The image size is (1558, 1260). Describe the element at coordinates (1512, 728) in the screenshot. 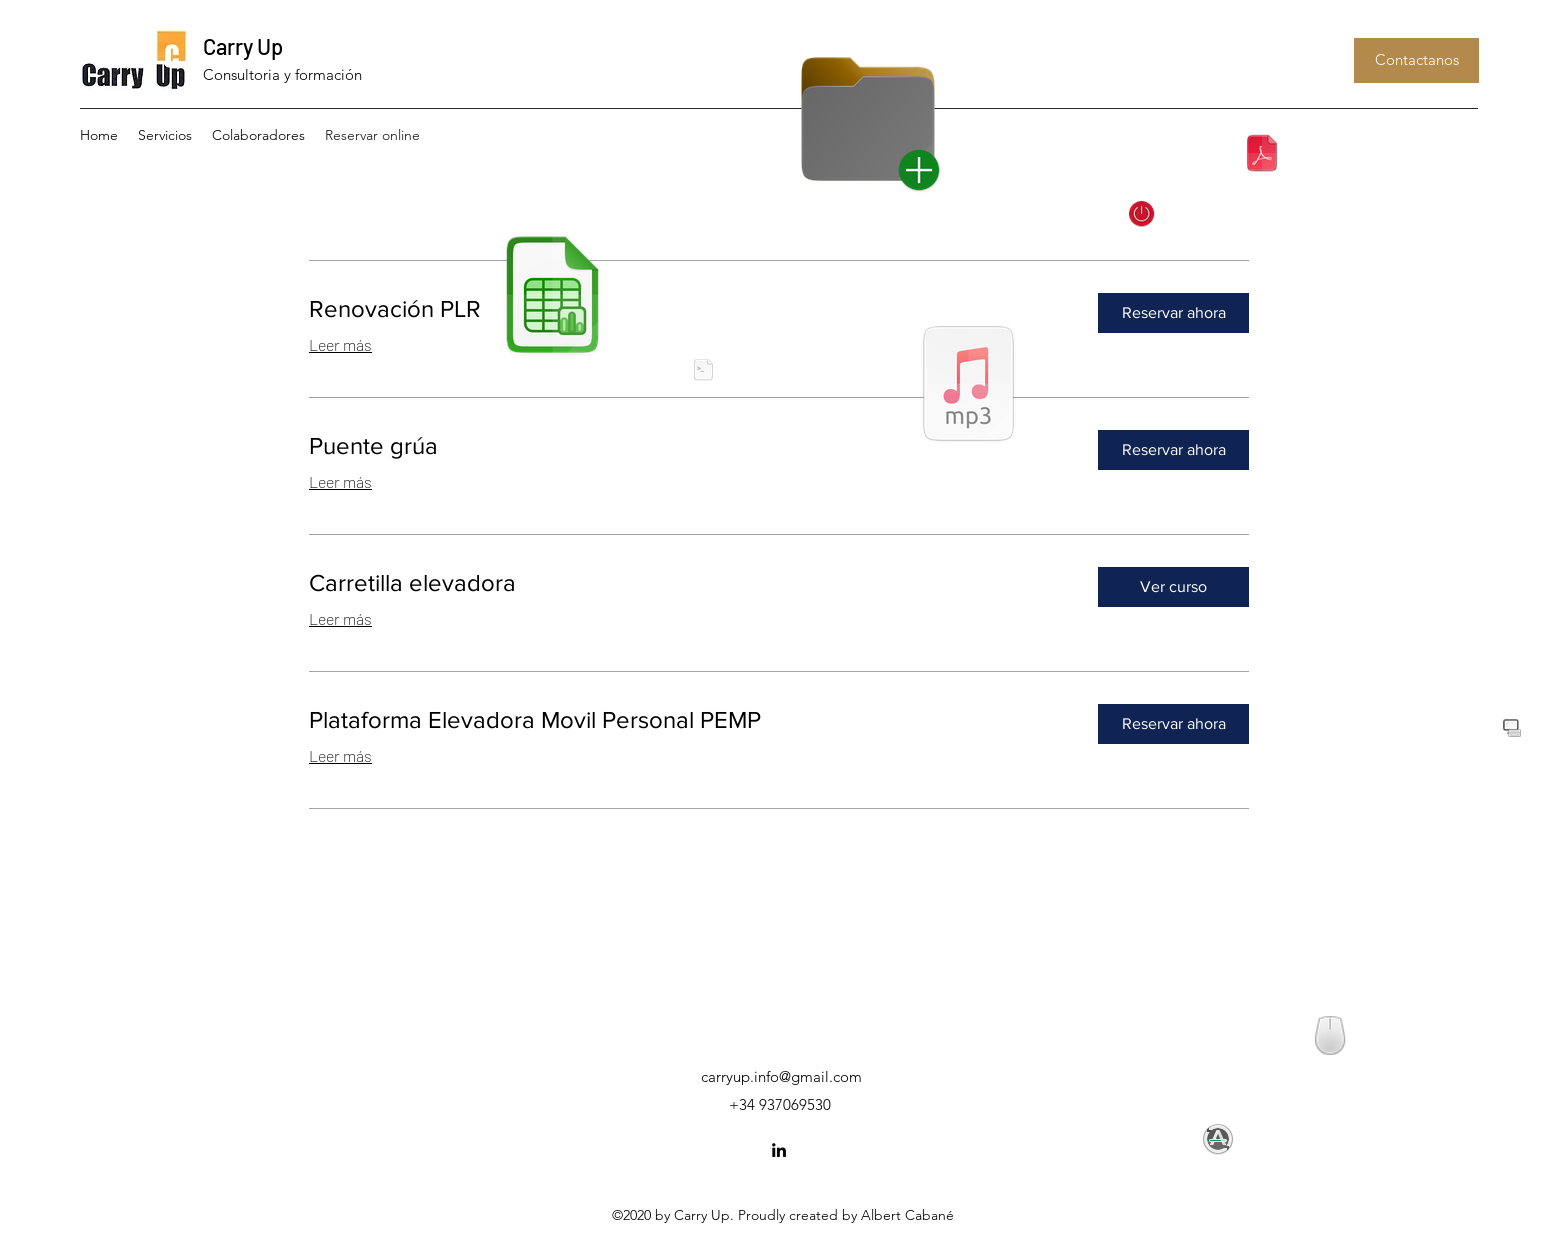

I see `access computer or desktop settings` at that location.